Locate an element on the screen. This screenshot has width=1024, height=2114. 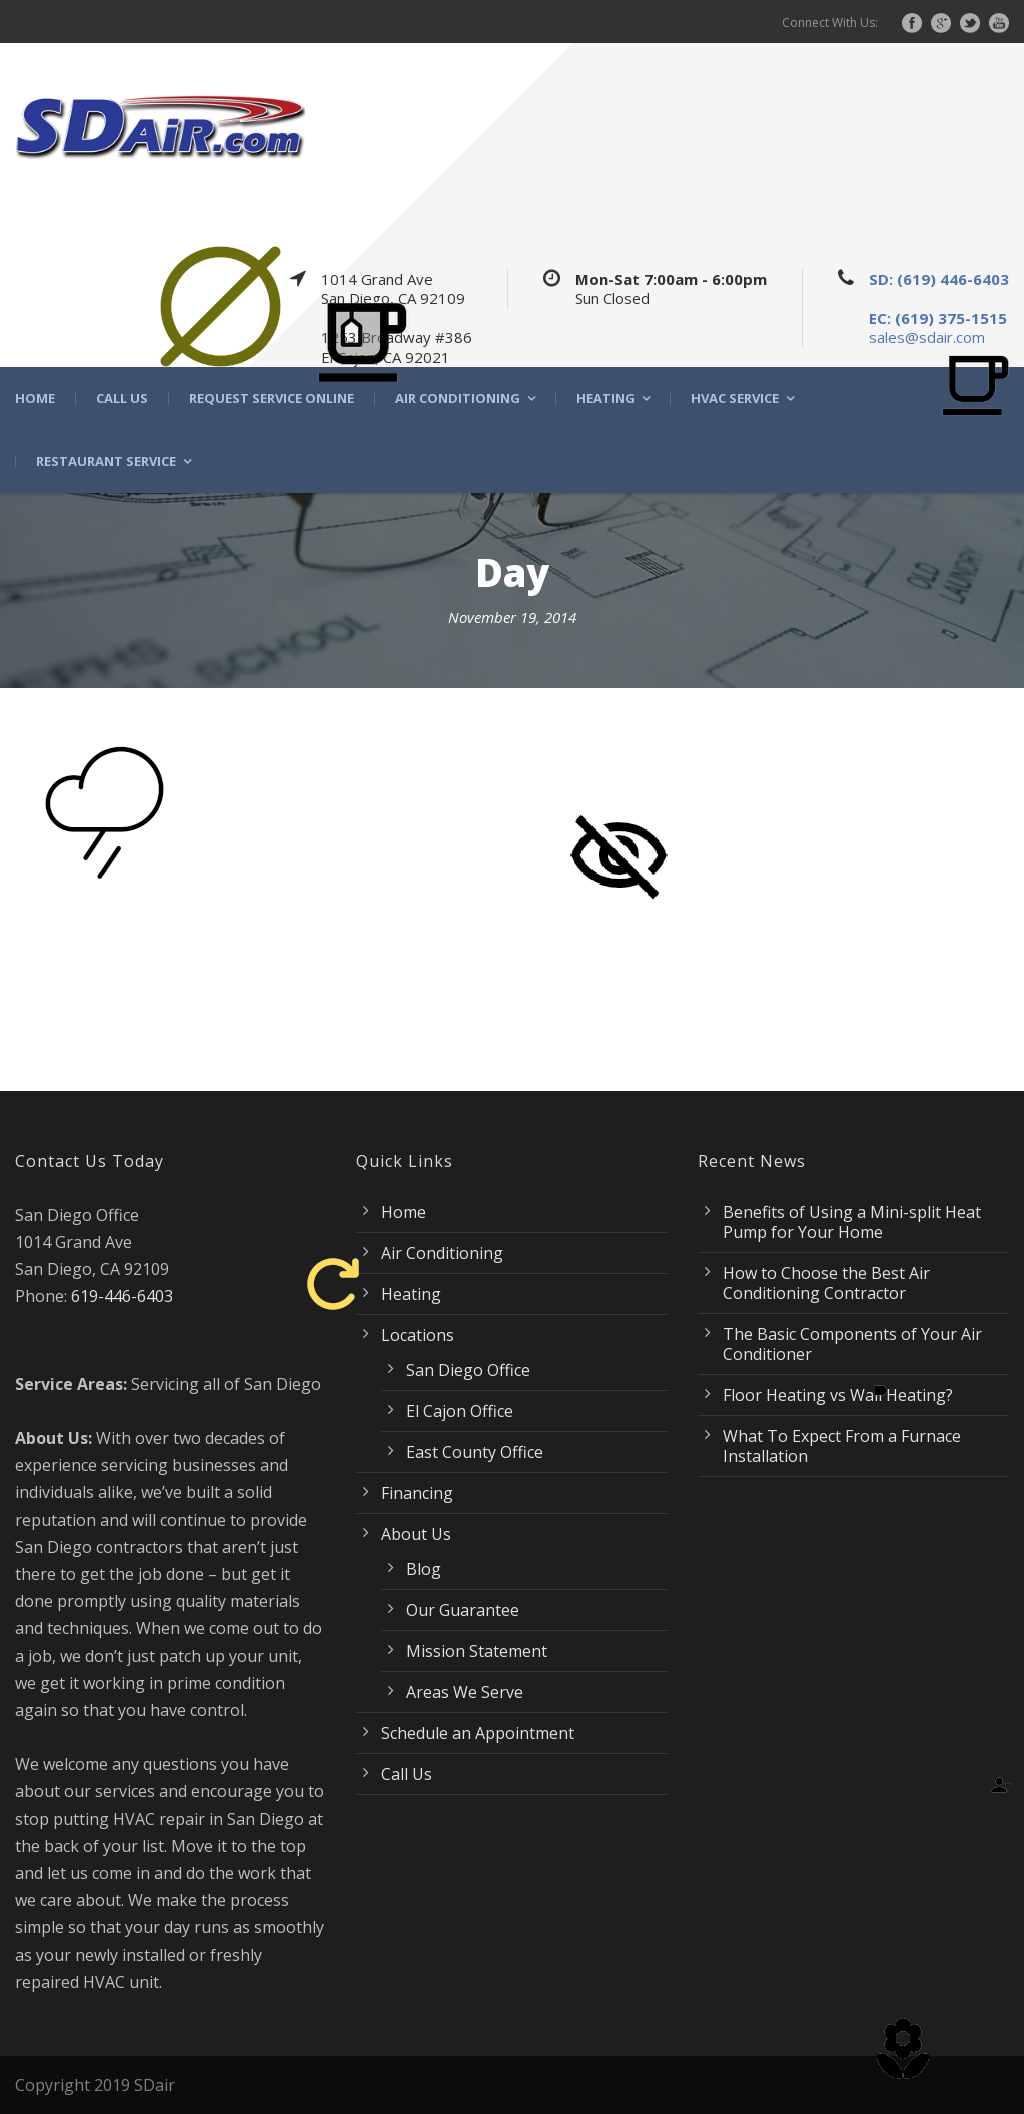
refresh or reload the current page is located at coordinates (333, 1284).